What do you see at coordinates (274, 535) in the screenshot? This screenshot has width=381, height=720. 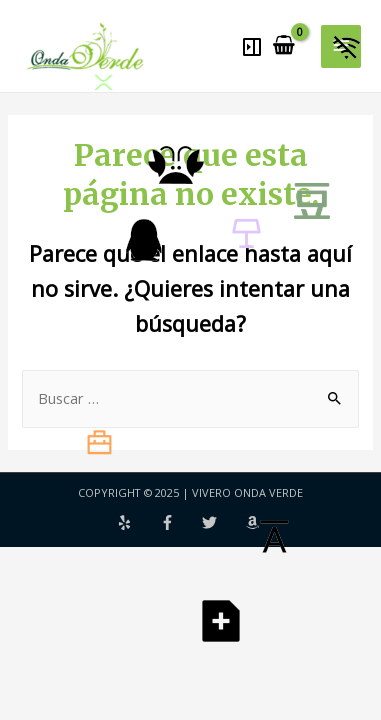 I see `apply overline formatting to selected text` at bounding box center [274, 535].